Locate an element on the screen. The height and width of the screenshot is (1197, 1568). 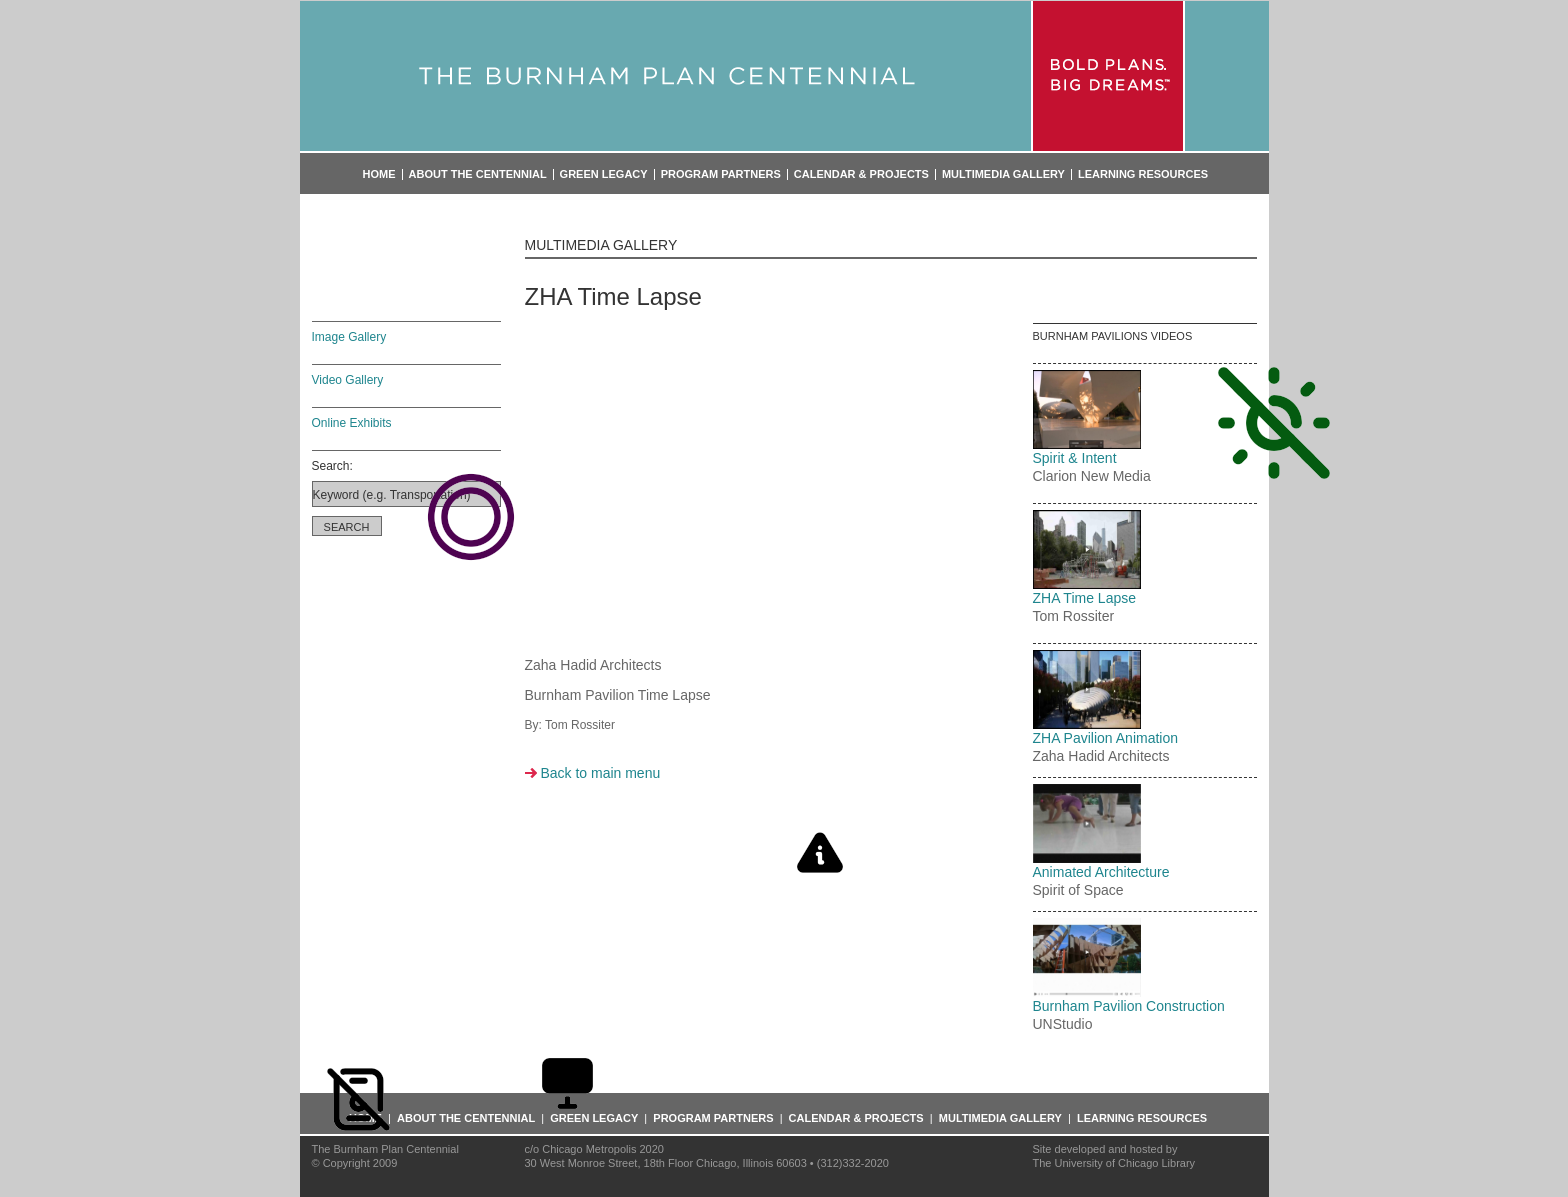
disable light mode or brightness is located at coordinates (1274, 423).